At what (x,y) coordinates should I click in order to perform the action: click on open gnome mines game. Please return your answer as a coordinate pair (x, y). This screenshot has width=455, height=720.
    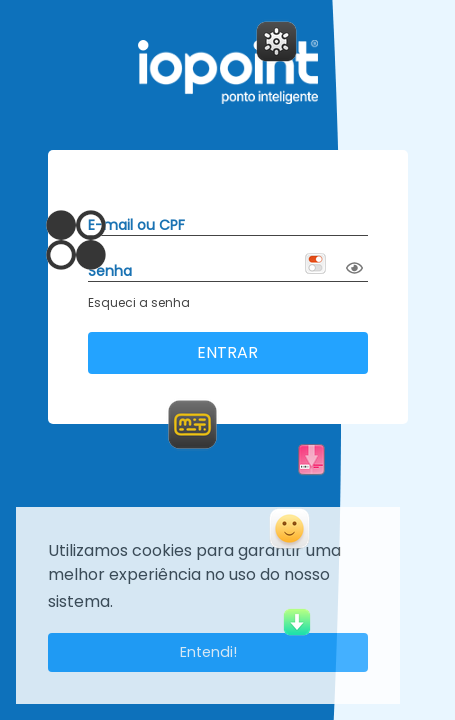
    Looking at the image, I should click on (276, 41).